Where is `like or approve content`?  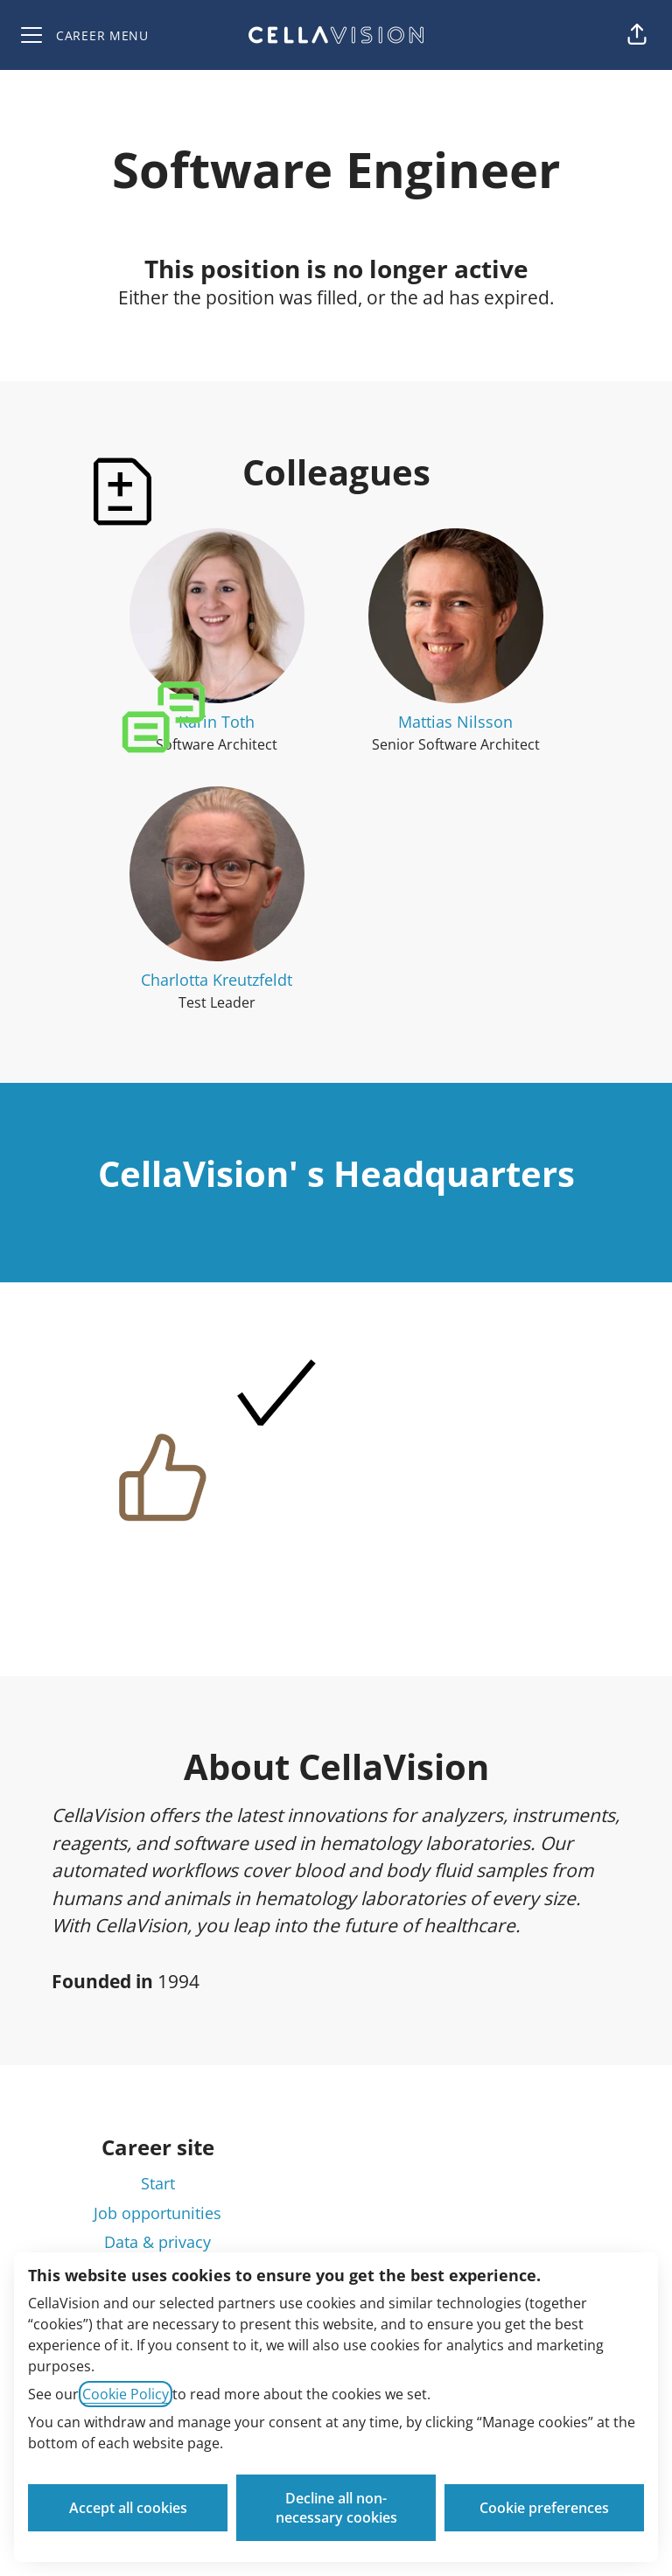
like or approve content is located at coordinates (163, 1477).